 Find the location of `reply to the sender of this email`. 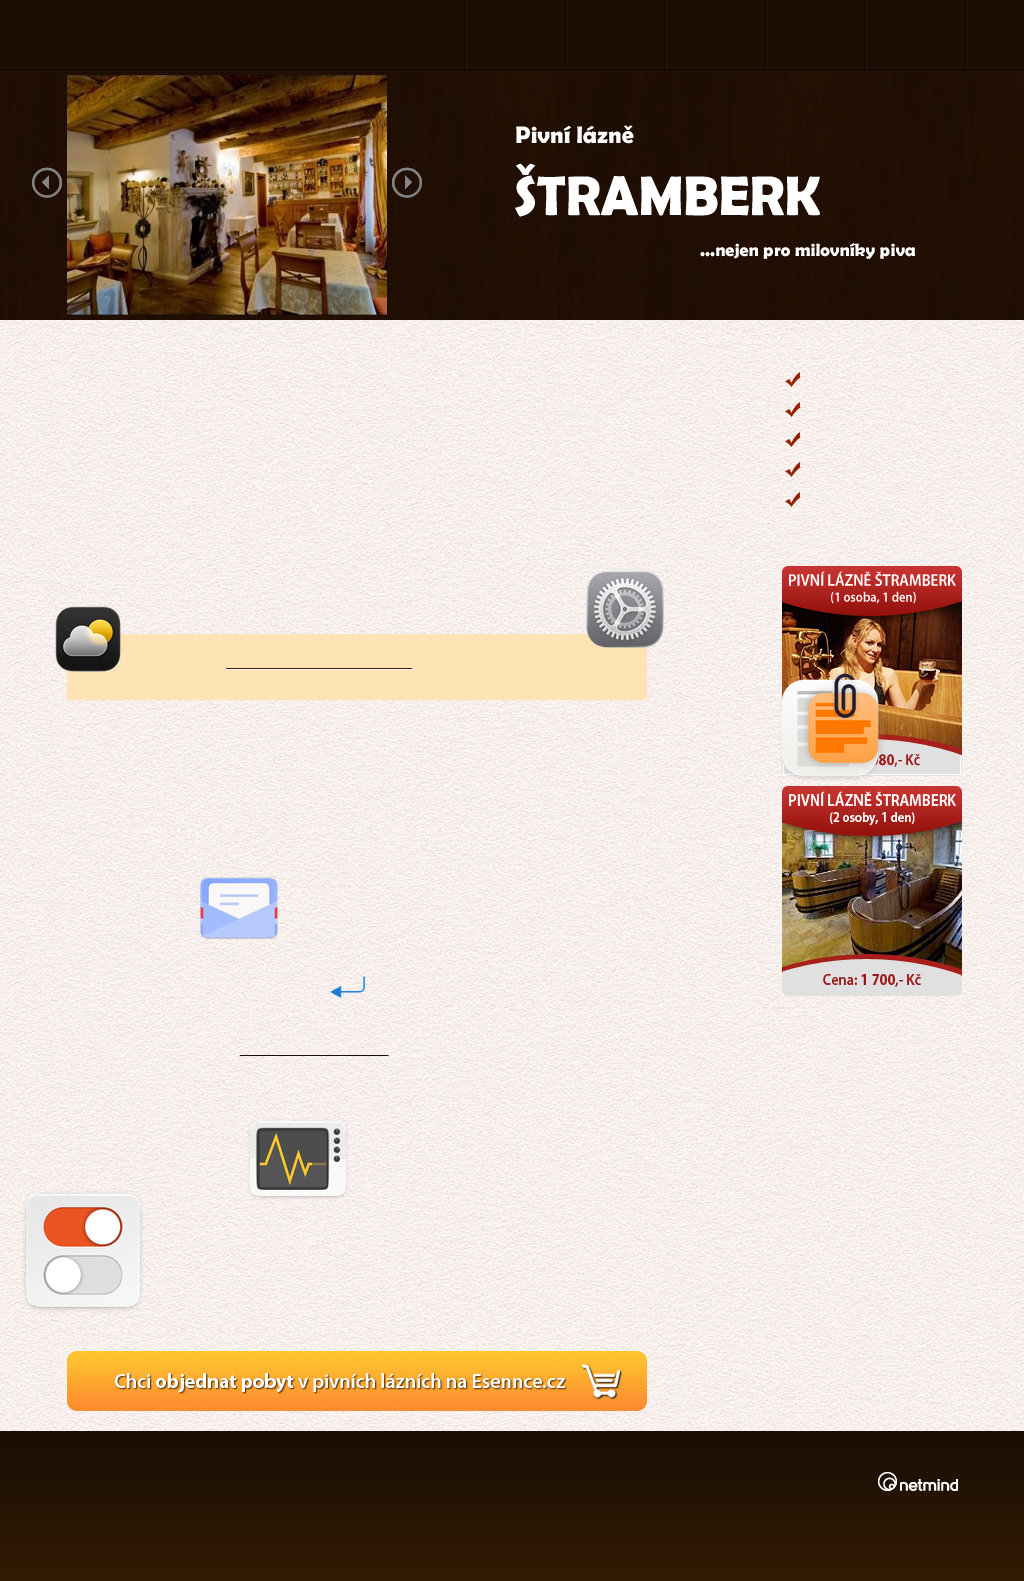

reply to the sender of this email is located at coordinates (347, 987).